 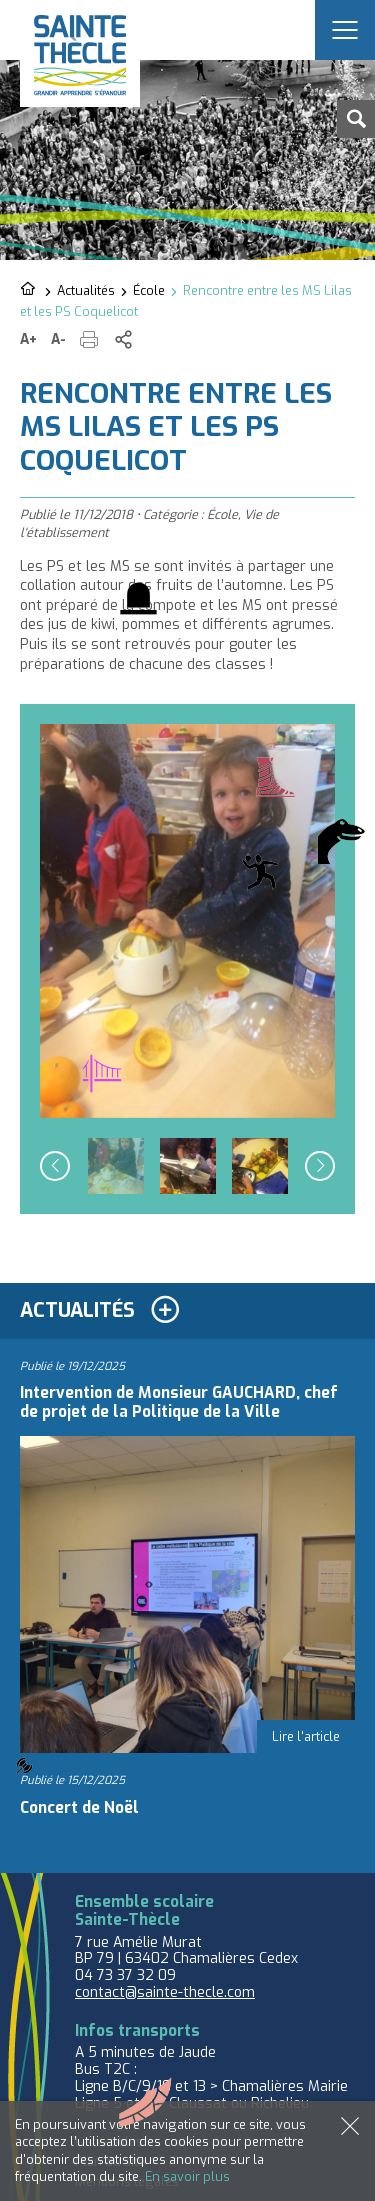 I want to click on access ball throwing or toss-related games, so click(x=260, y=872).